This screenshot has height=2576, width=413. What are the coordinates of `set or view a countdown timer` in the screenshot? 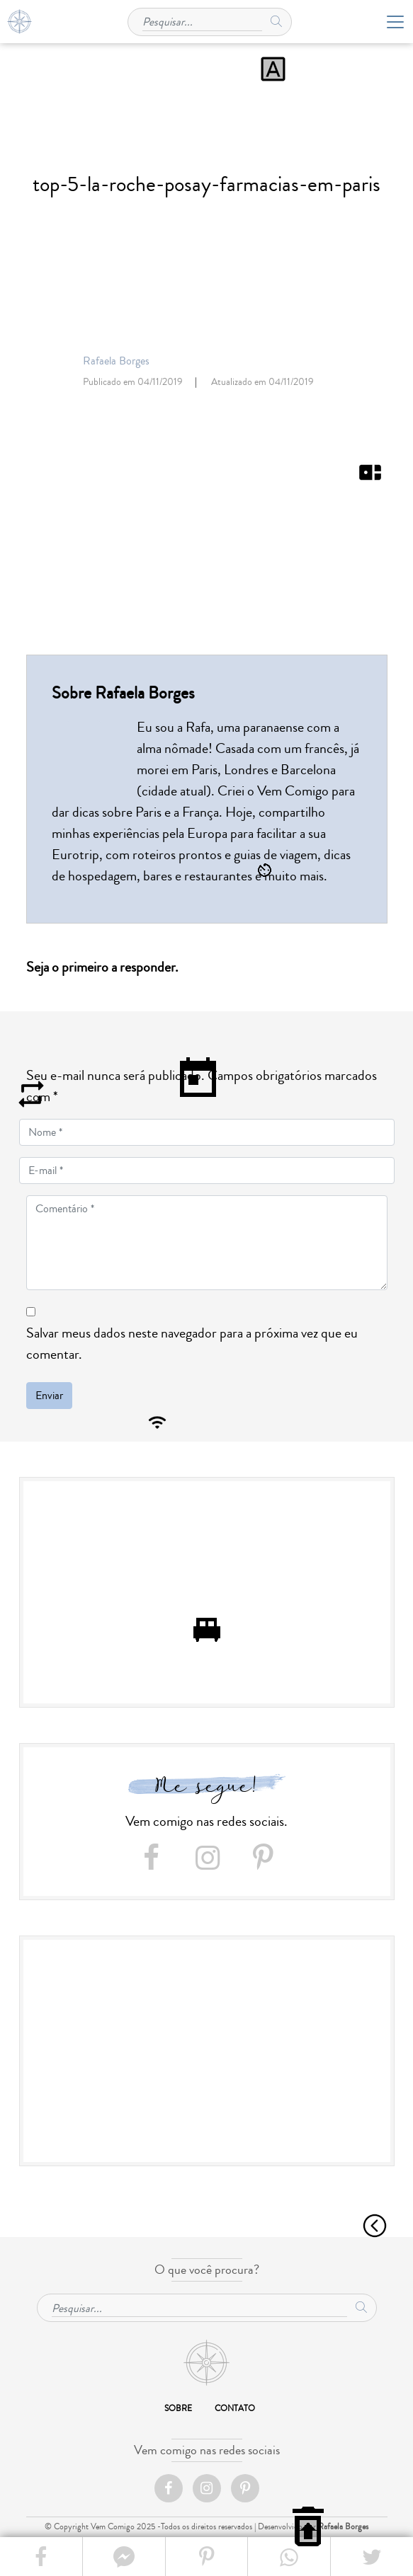 It's located at (264, 870).